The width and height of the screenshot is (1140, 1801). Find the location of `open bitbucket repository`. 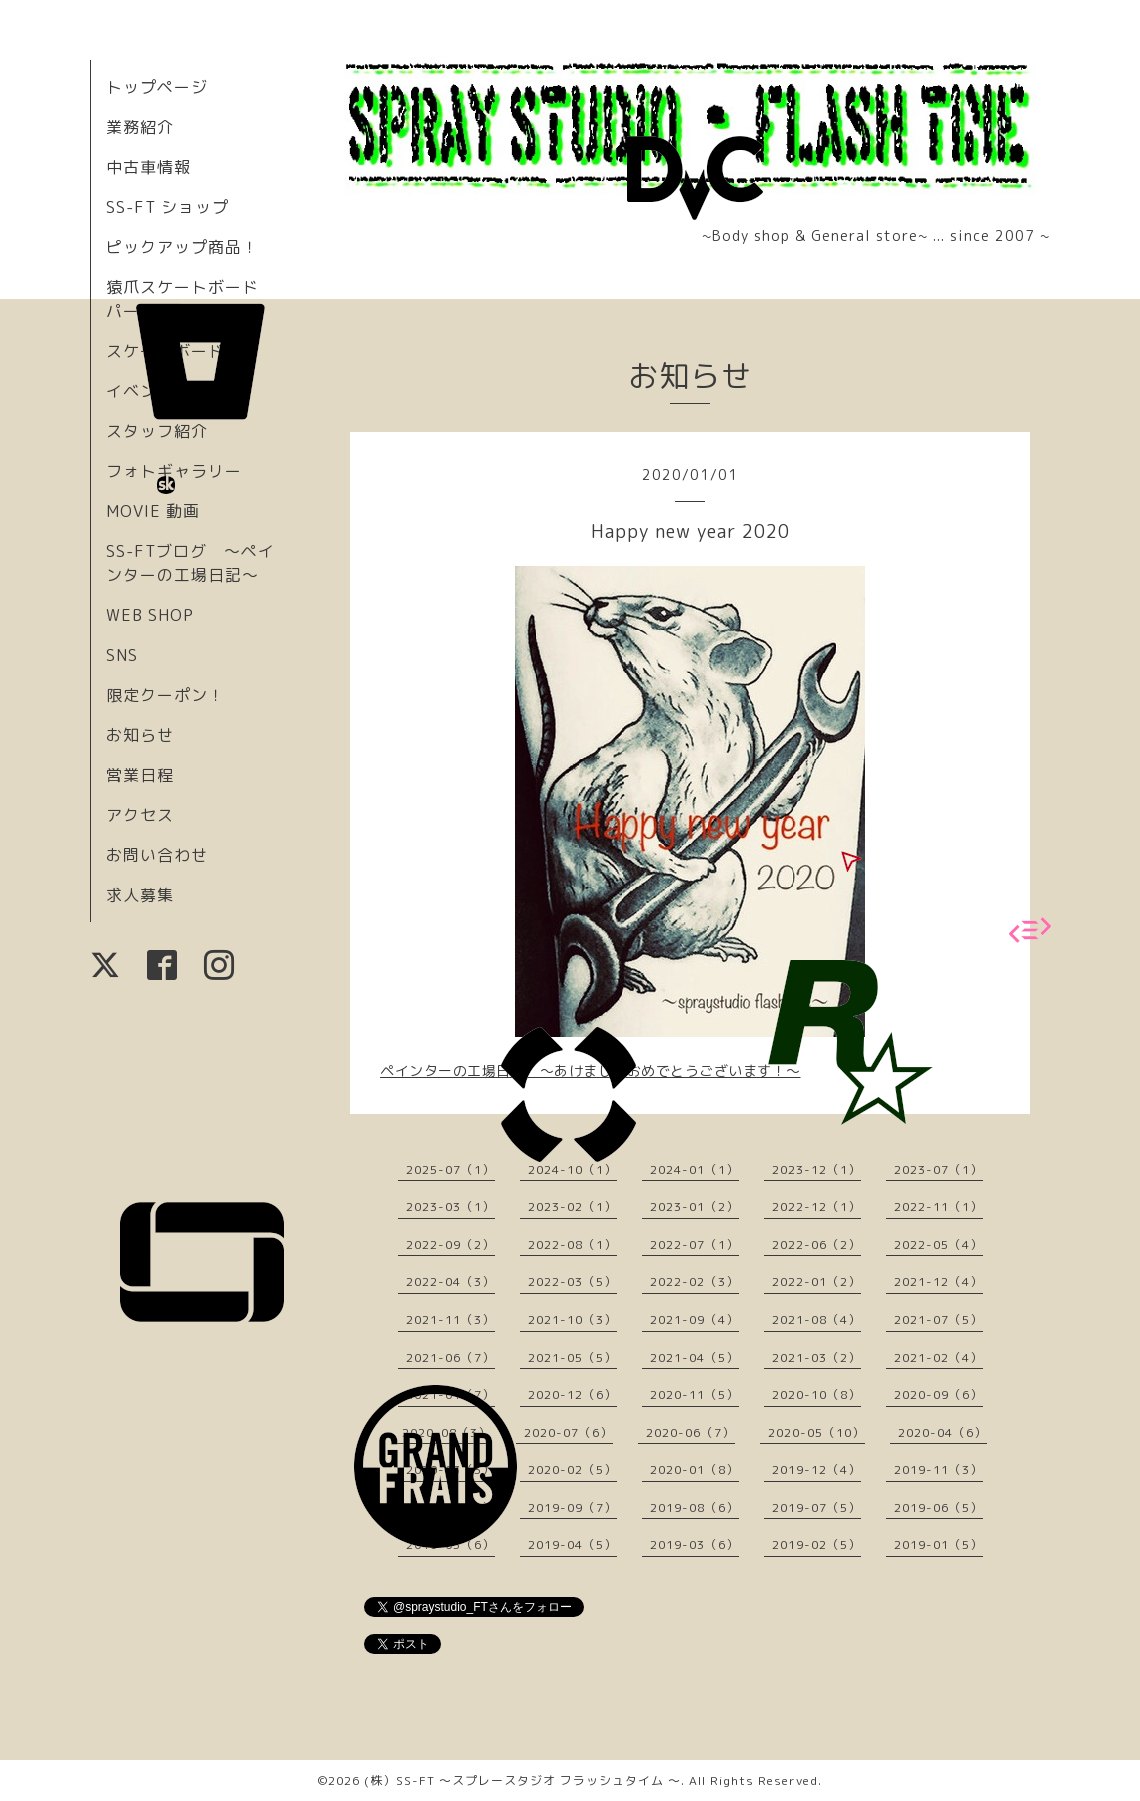

open bitbucket repository is located at coordinates (200, 361).